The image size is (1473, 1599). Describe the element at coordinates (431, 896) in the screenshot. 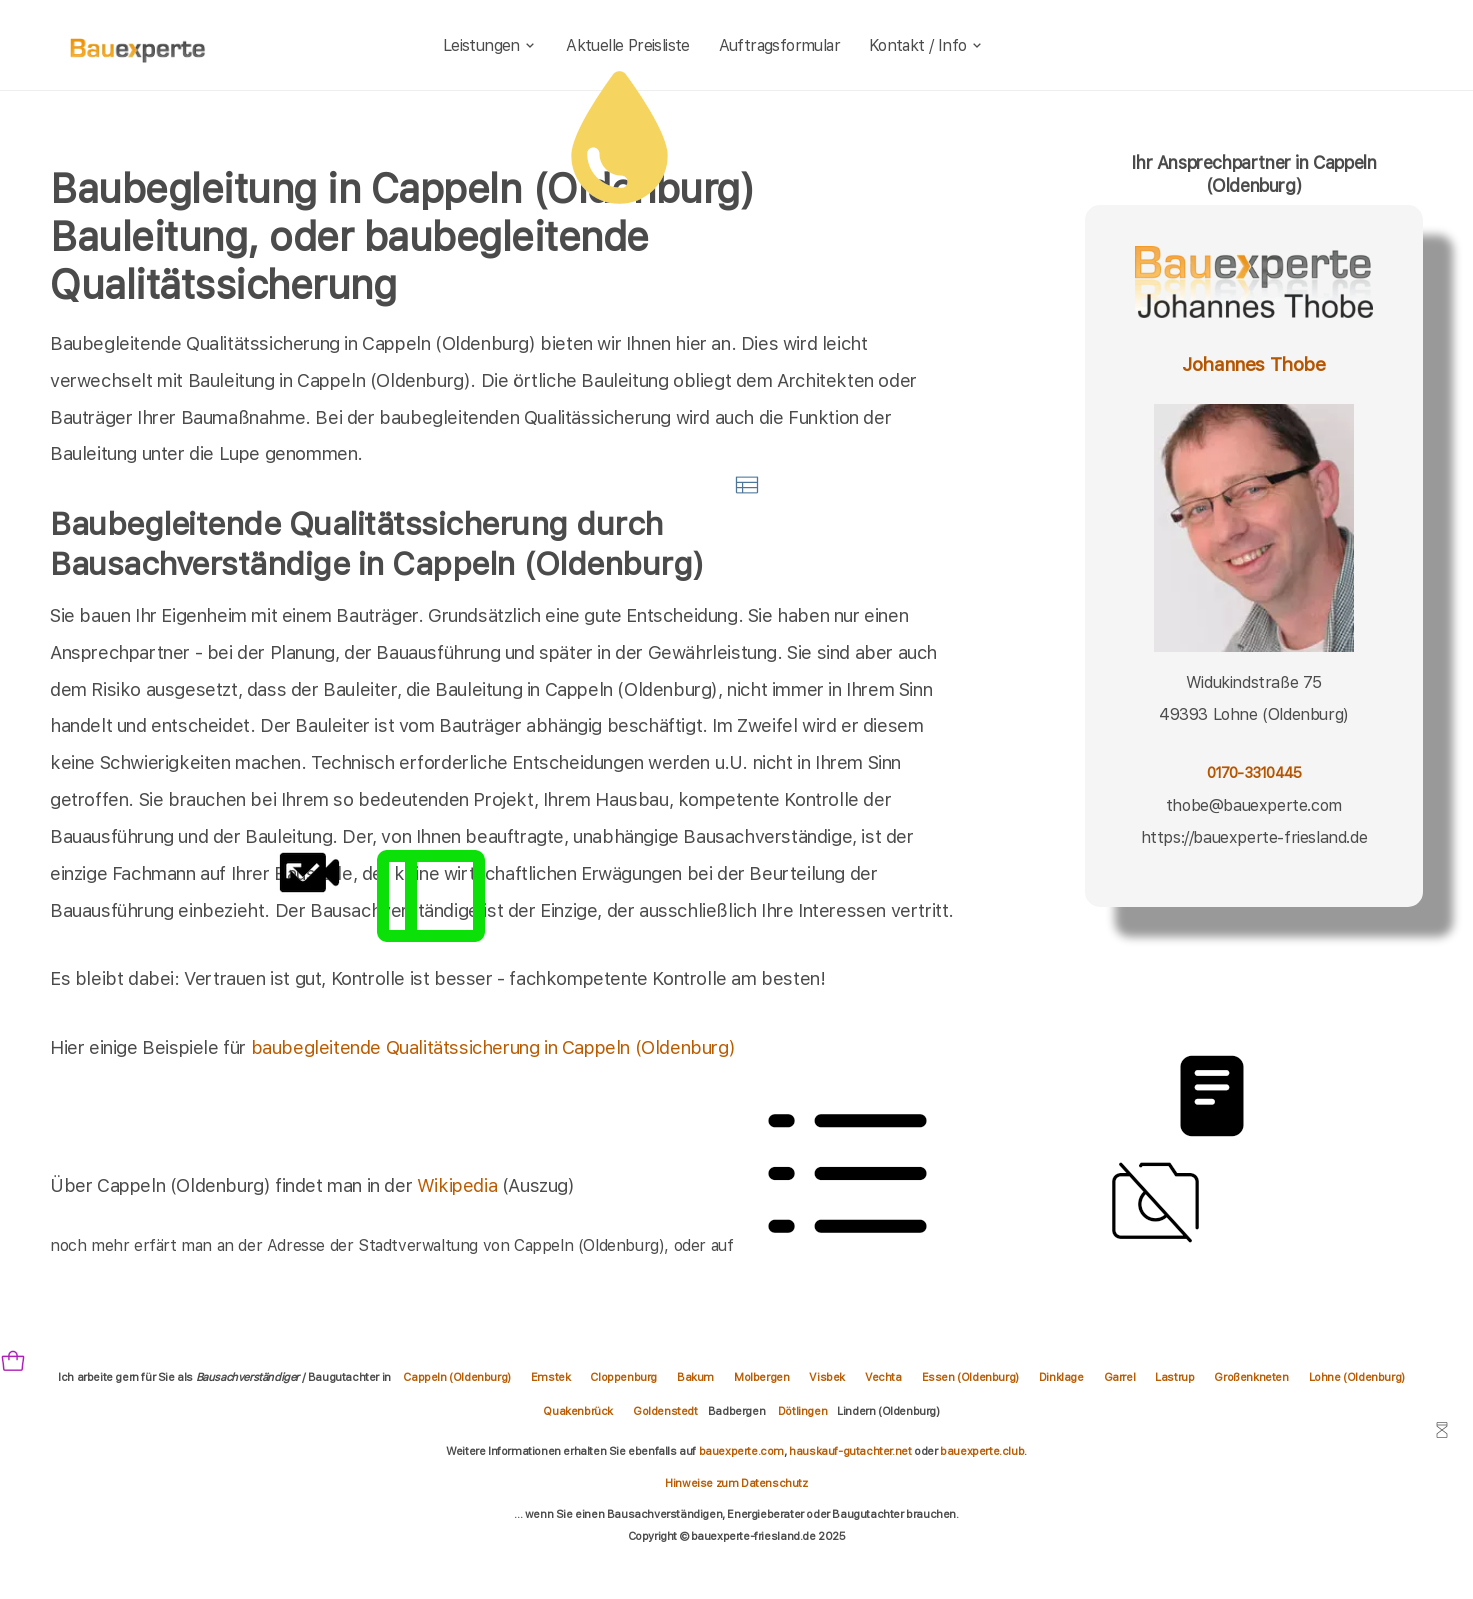

I see `toggle sidebar panel visibility` at that location.